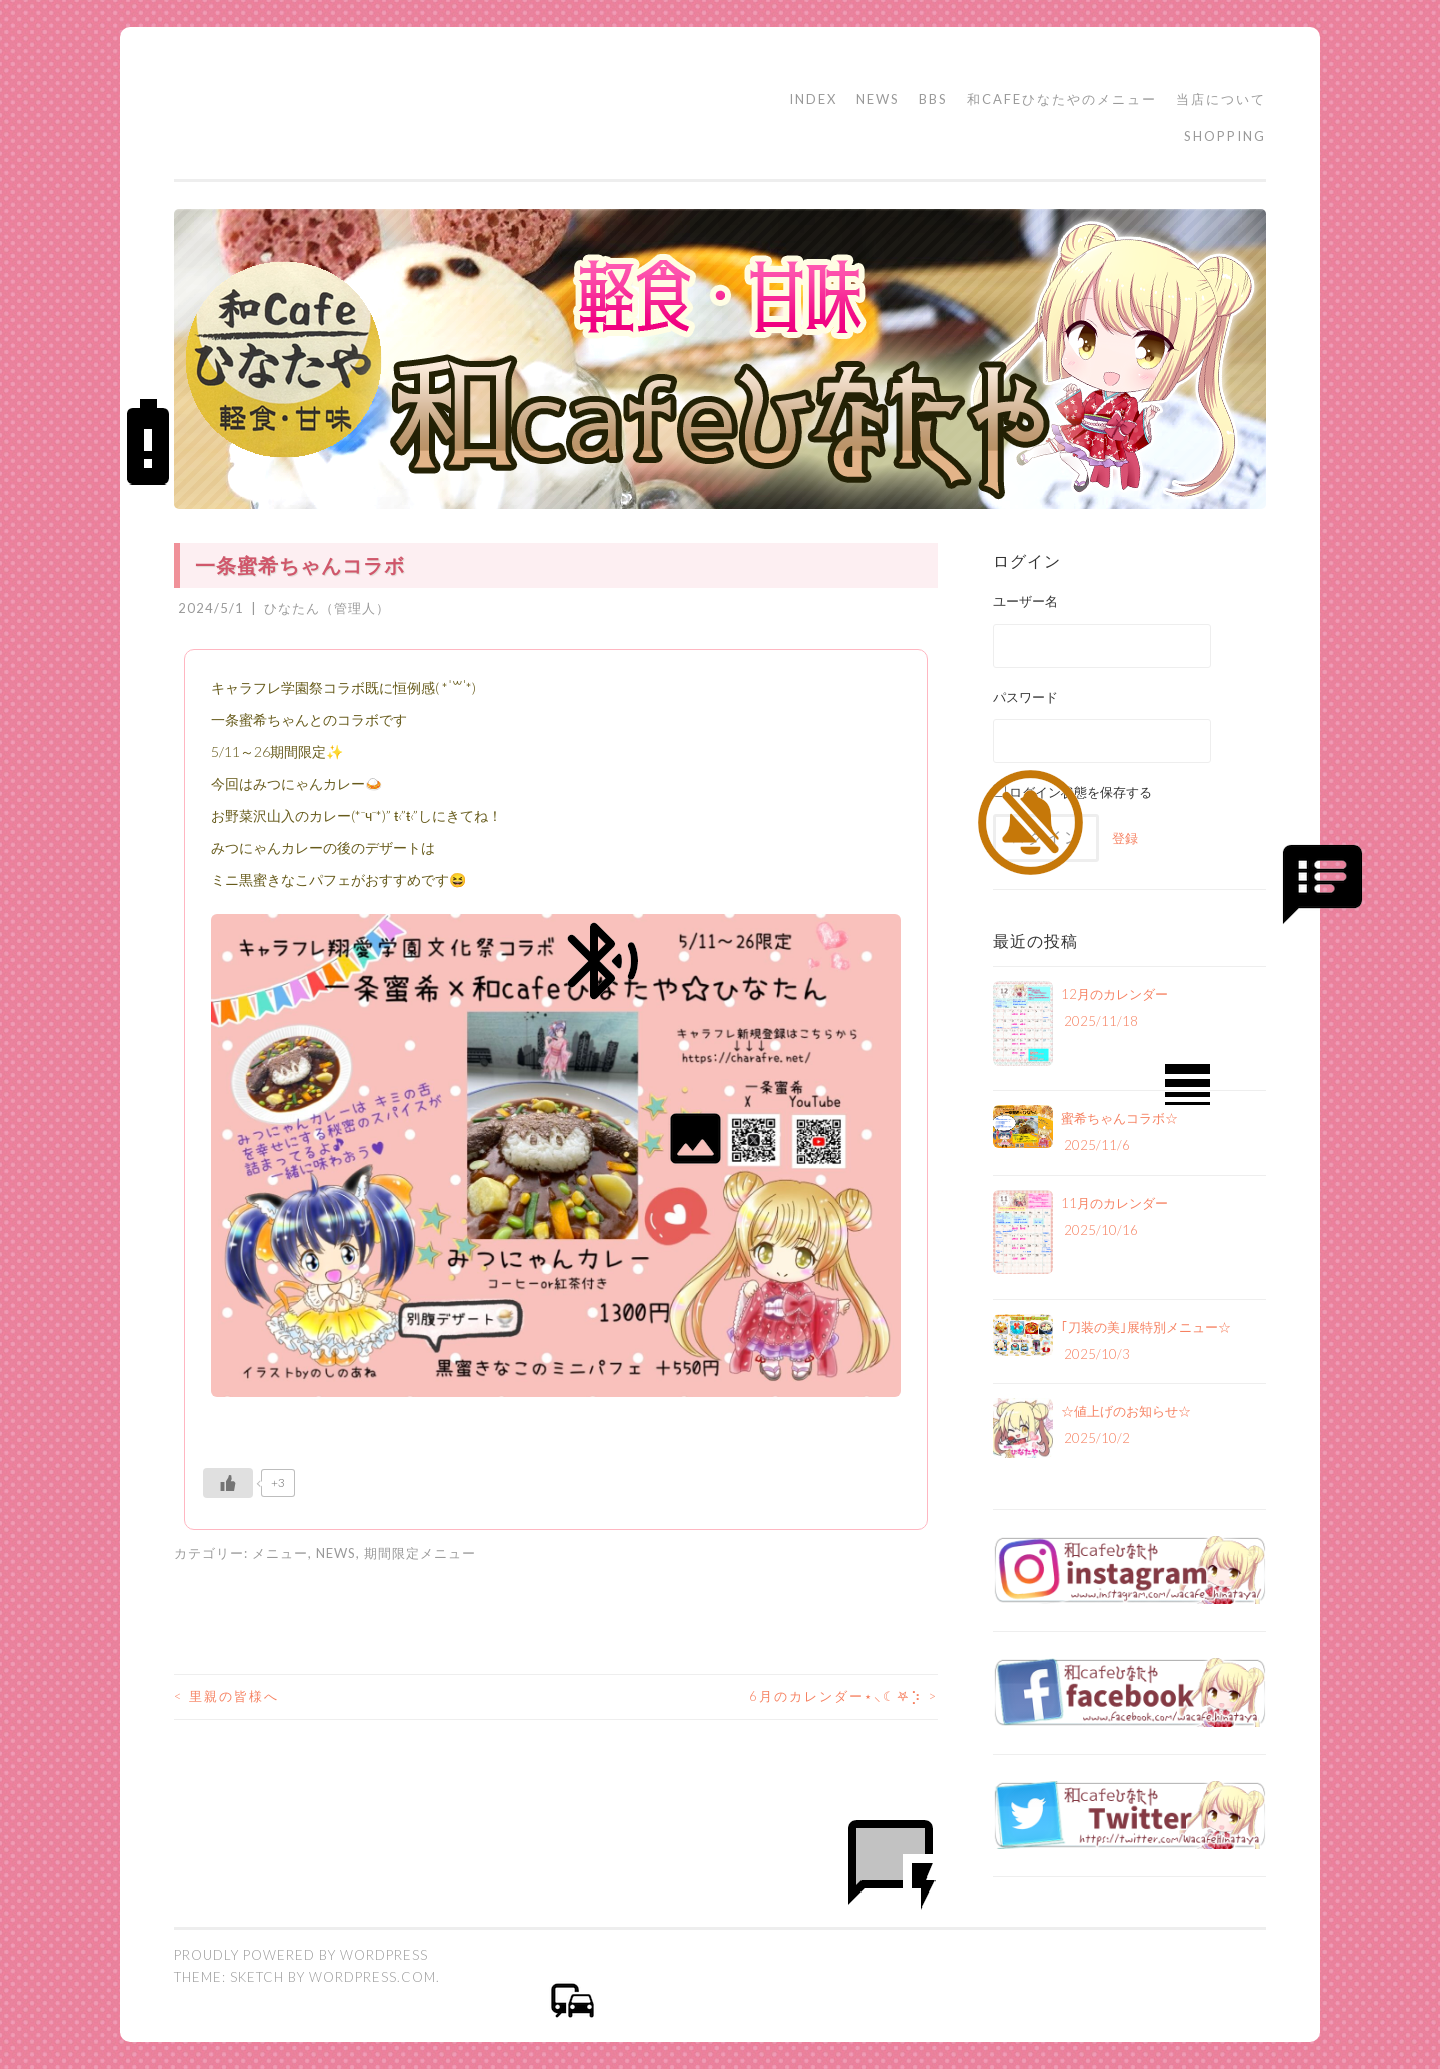 This screenshot has width=1440, height=2069. What do you see at coordinates (1322, 884) in the screenshot?
I see `view speaker notes or presentation talking points` at bounding box center [1322, 884].